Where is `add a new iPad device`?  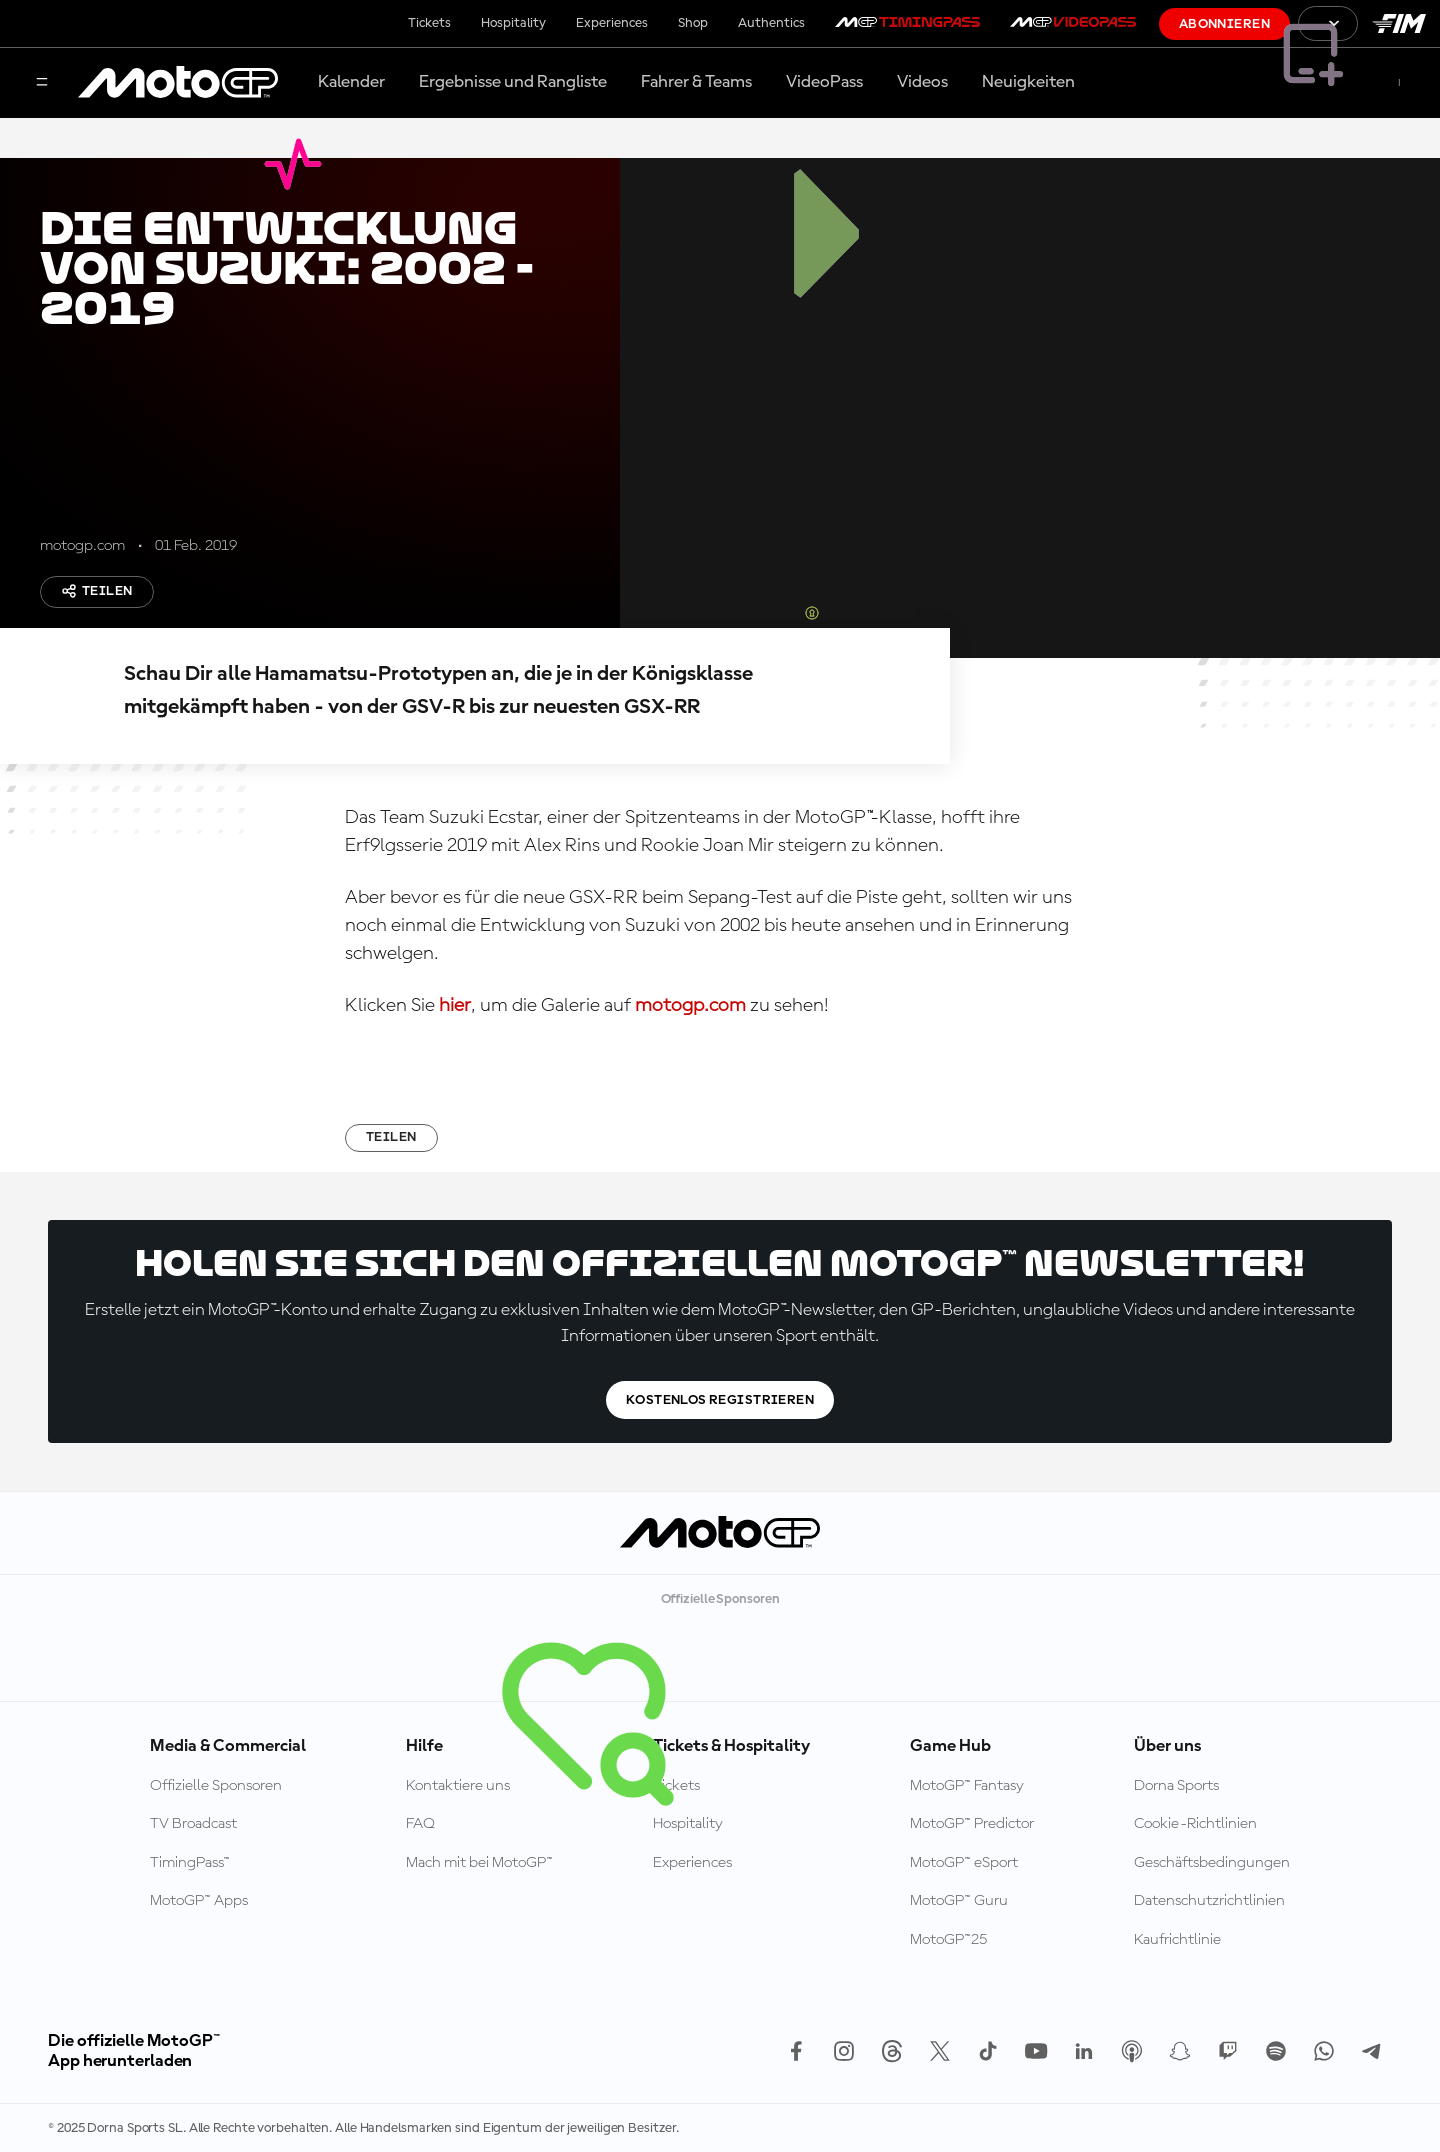
add a new iPad device is located at coordinates (1310, 53).